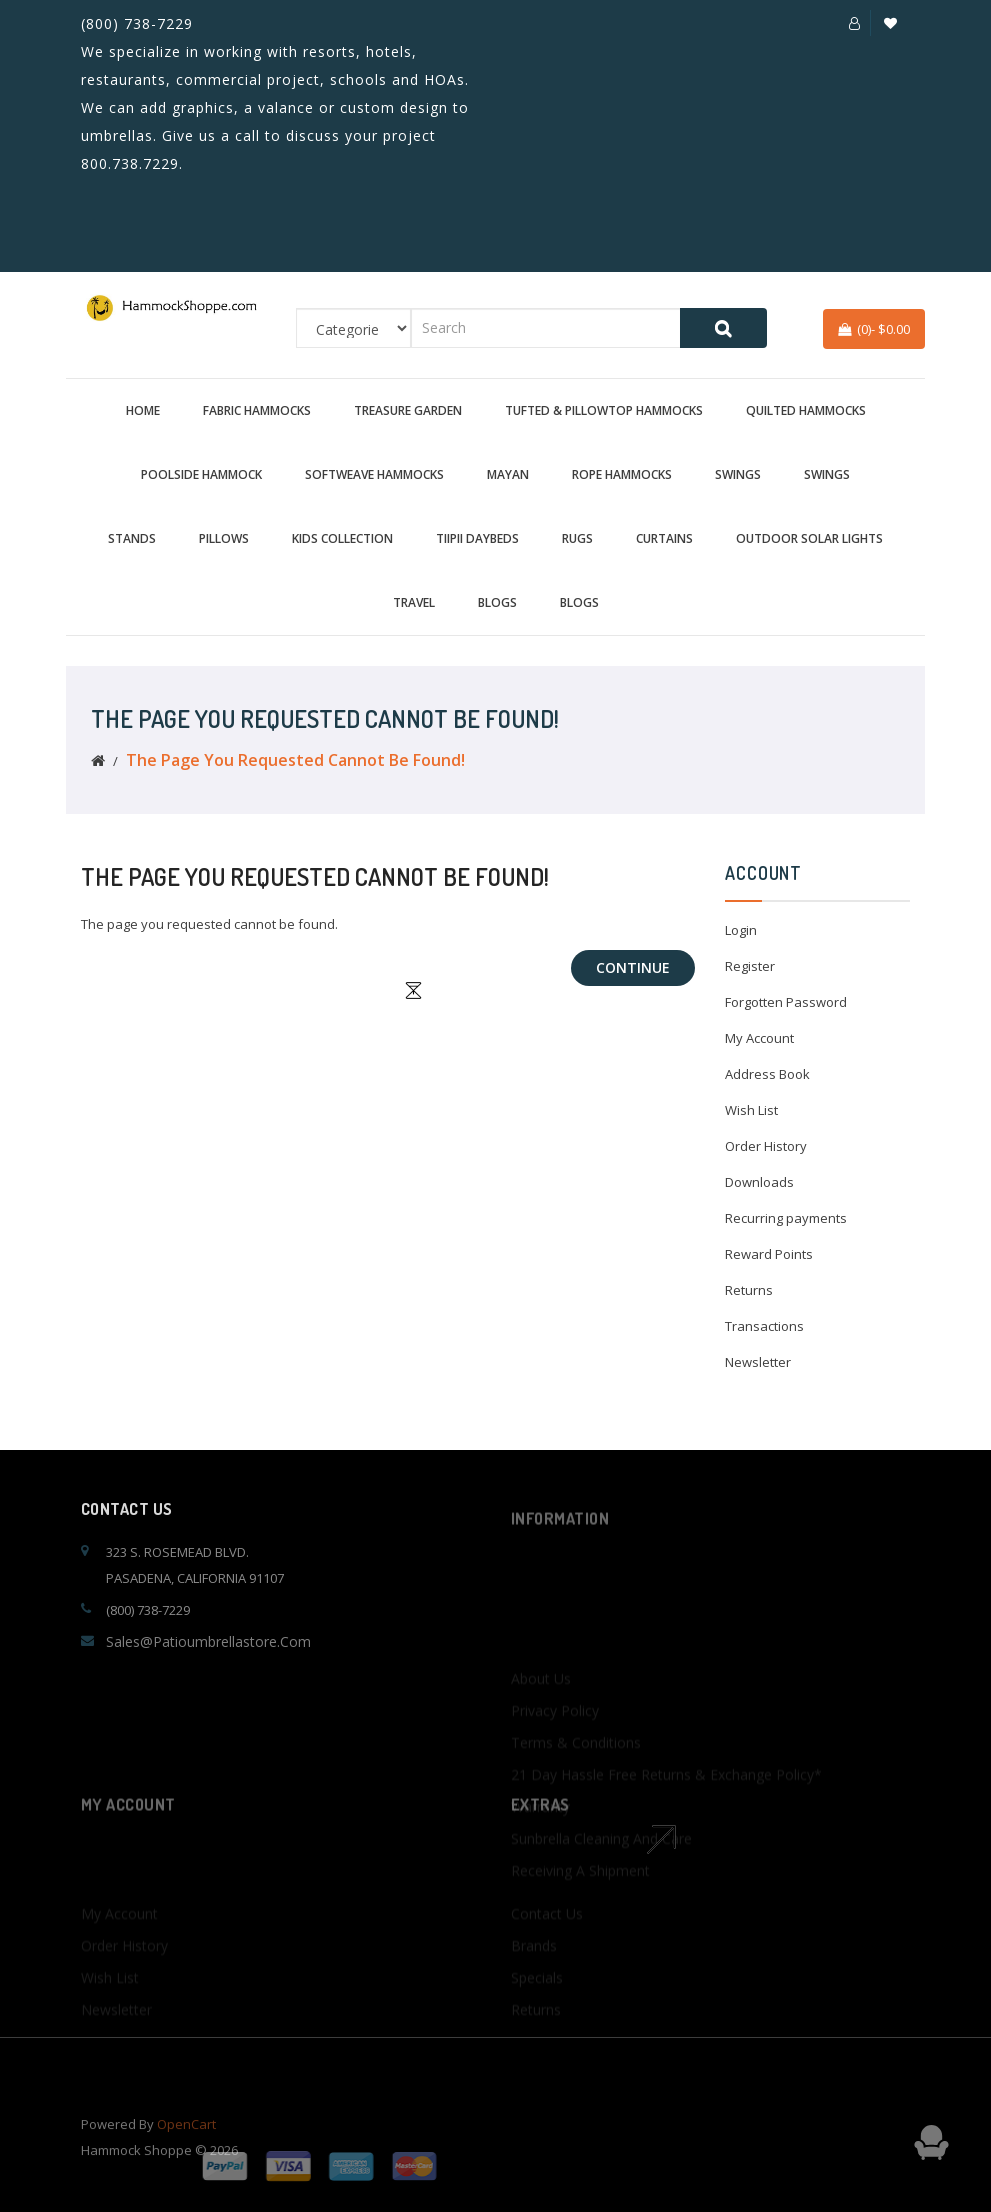 The image size is (991, 2212). What do you see at coordinates (661, 1839) in the screenshot?
I see `open link in new tab or window` at bounding box center [661, 1839].